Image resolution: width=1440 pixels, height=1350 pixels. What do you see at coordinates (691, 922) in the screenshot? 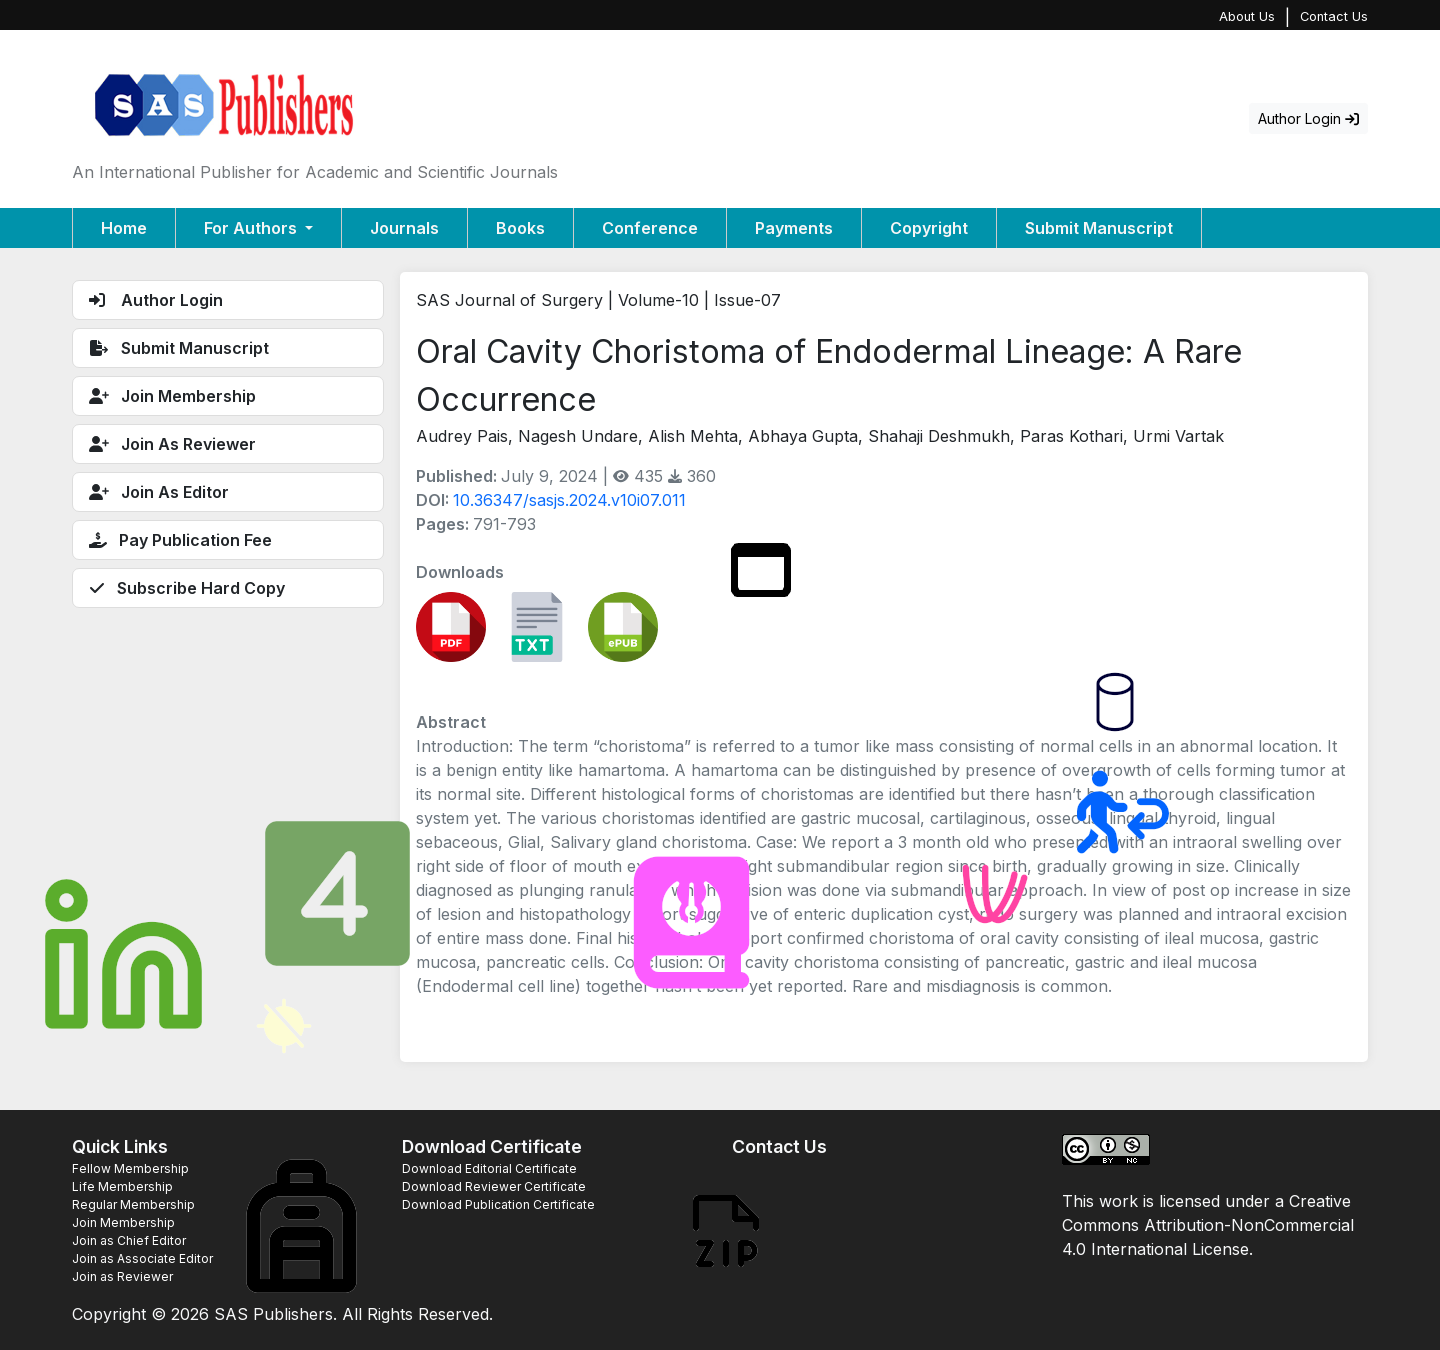
I see `access the journal of the whills or star wars lore reference` at bounding box center [691, 922].